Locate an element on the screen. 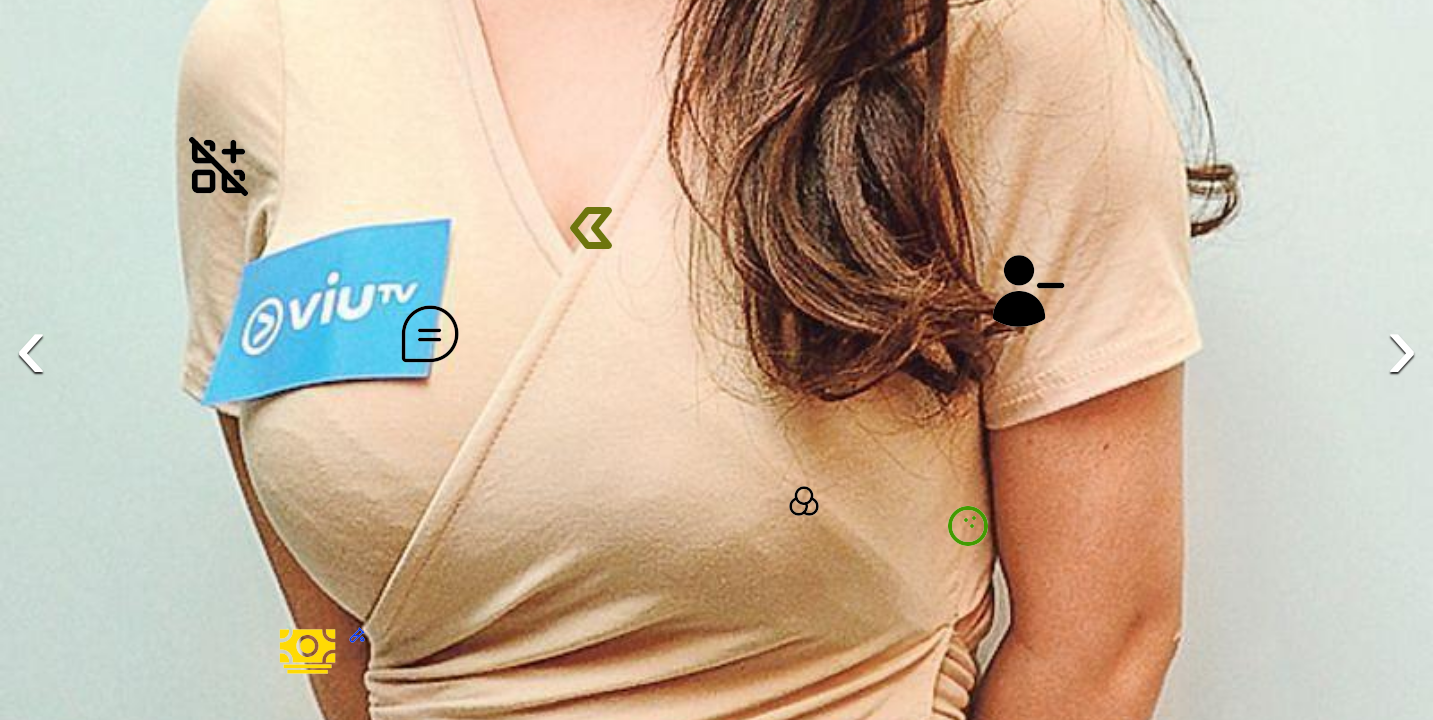 Image resolution: width=1433 pixels, height=720 pixels. adjust color filter settings is located at coordinates (804, 501).